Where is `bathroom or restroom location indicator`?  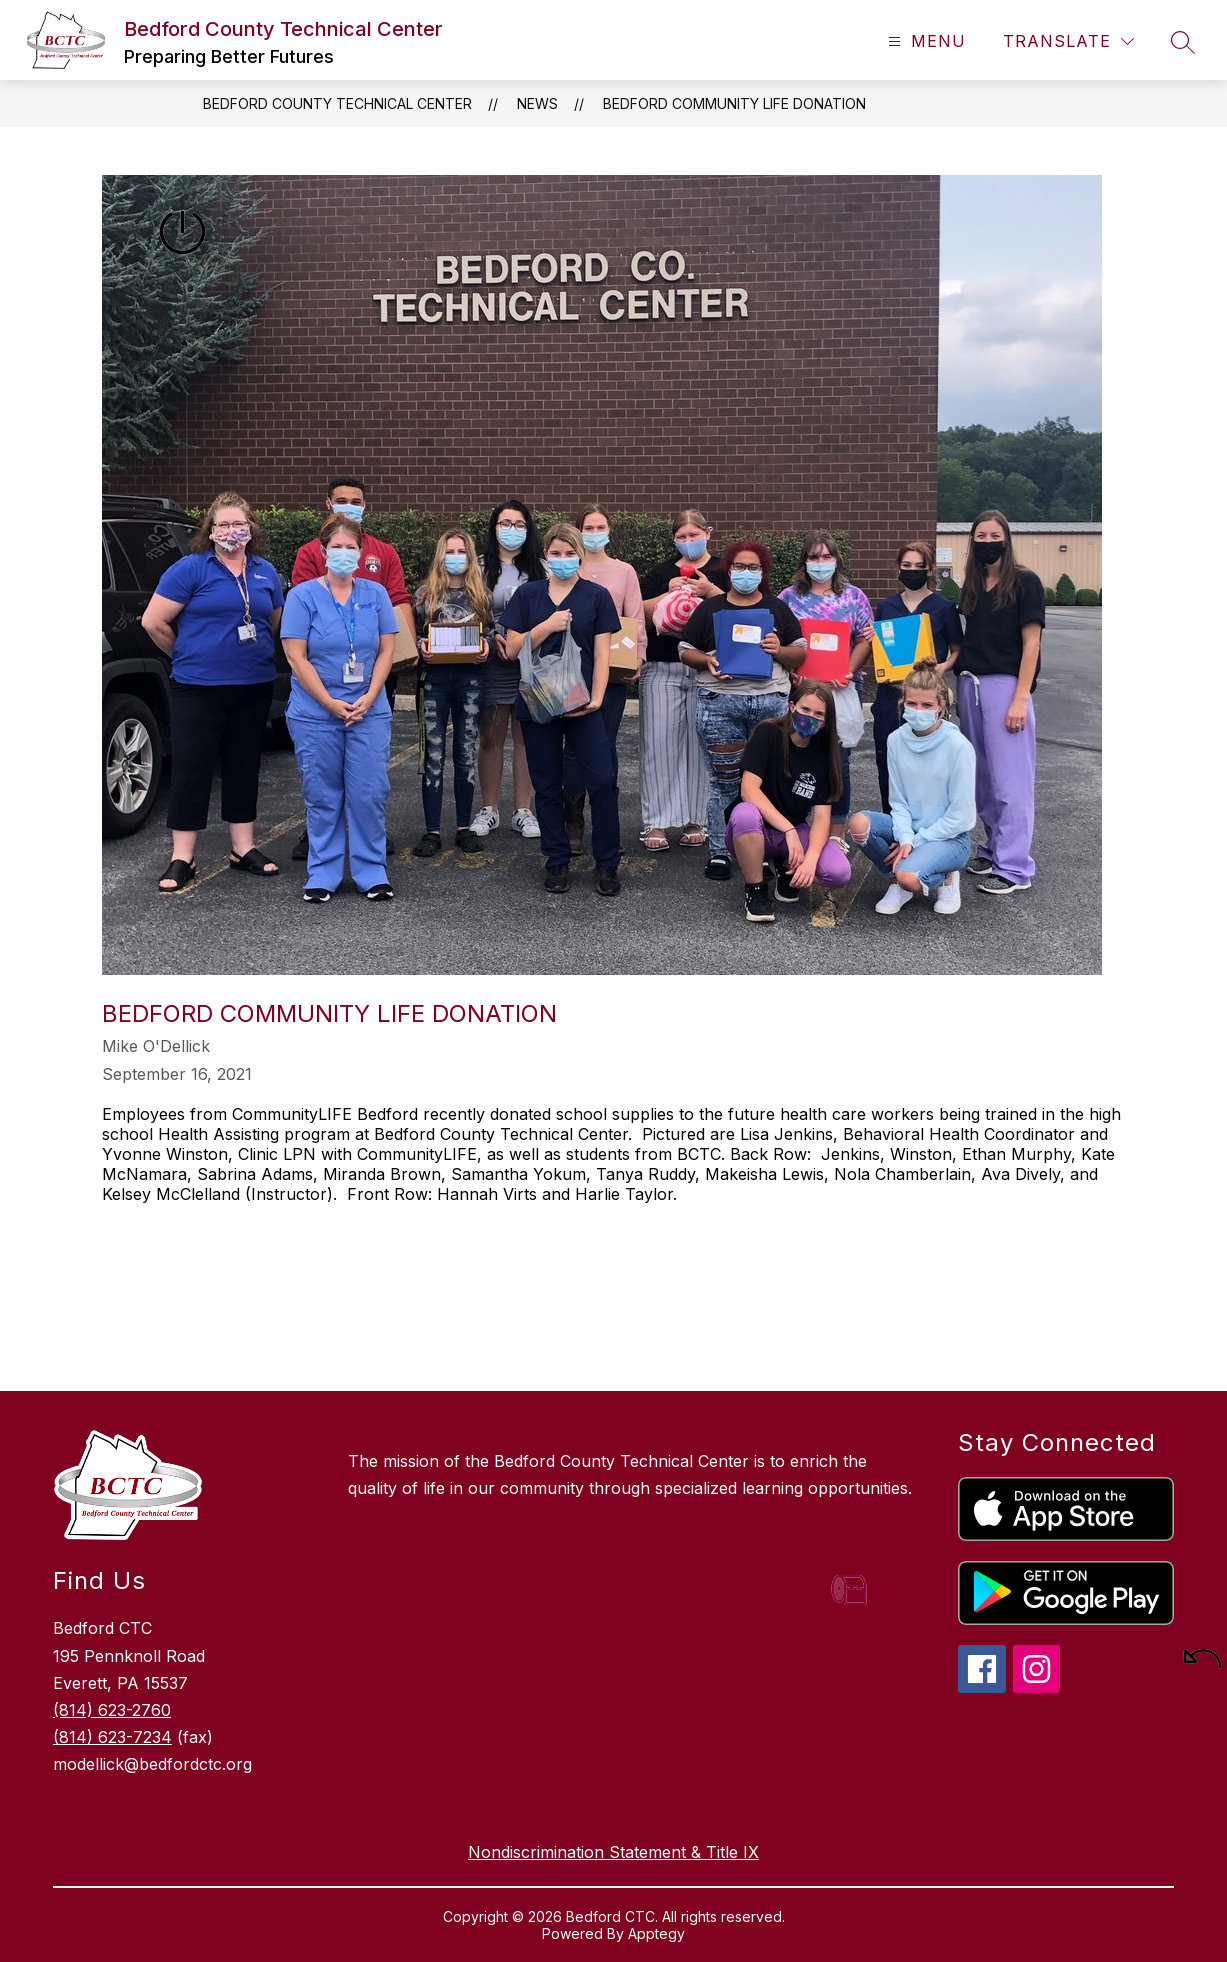 bathroom or restroom location indicator is located at coordinates (849, 1590).